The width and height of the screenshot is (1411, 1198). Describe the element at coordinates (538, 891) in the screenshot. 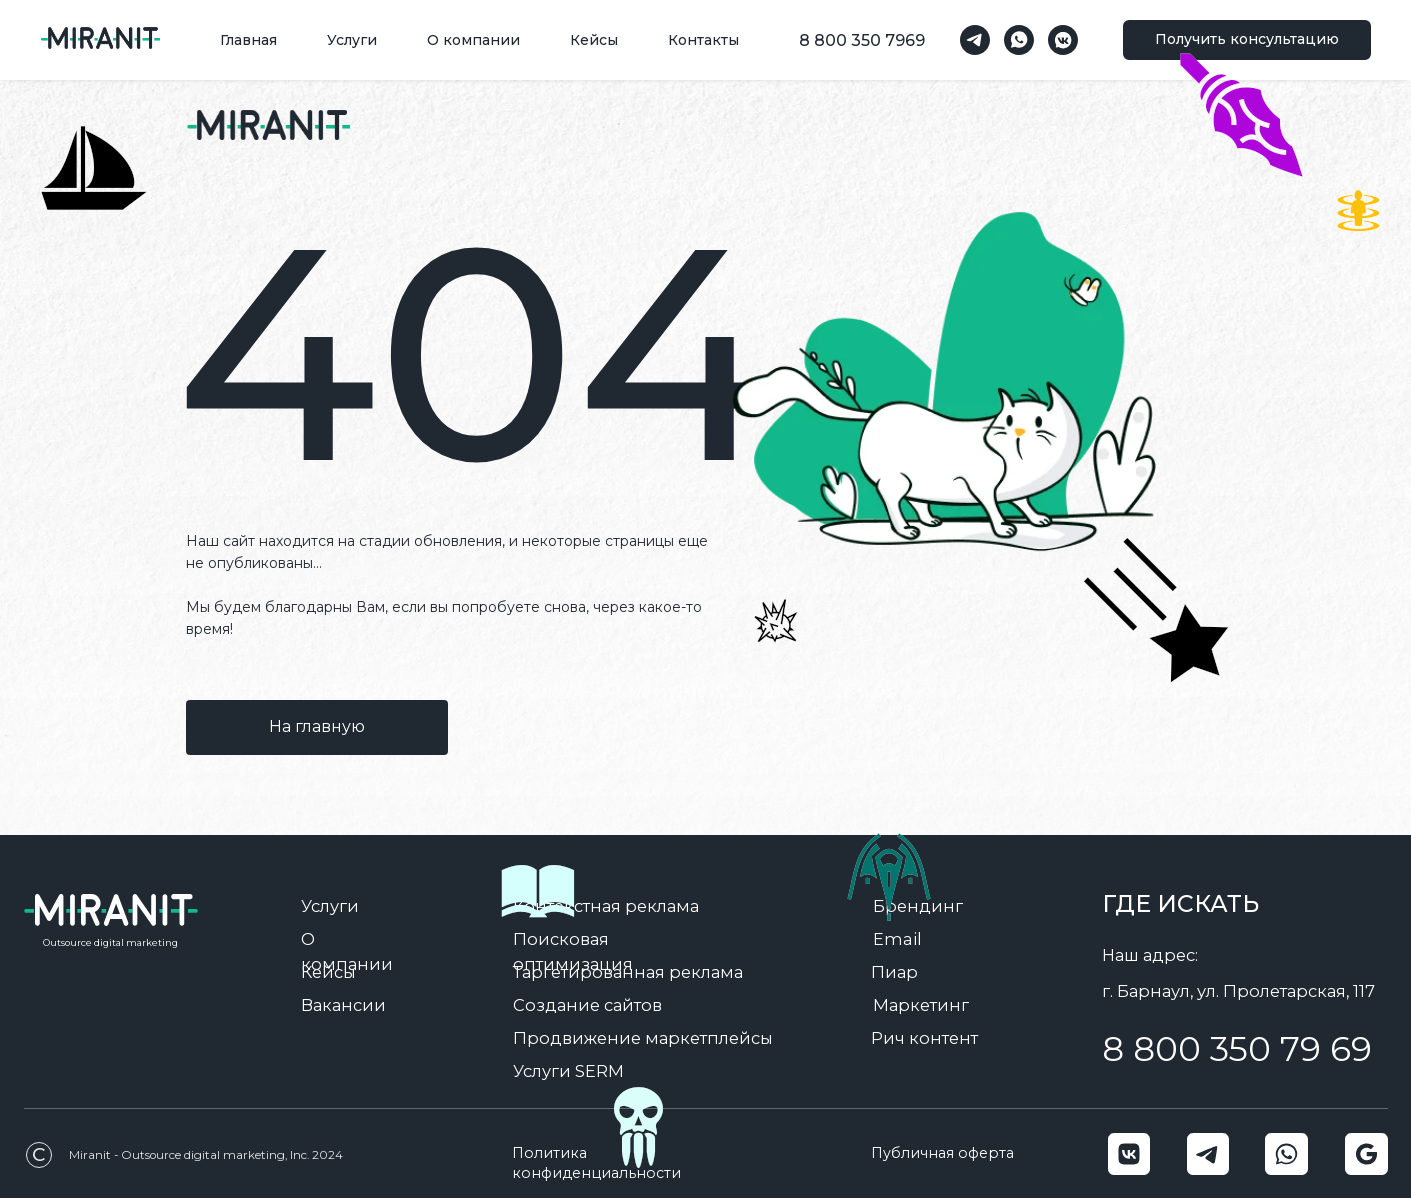

I see `open the reading or library section` at that location.